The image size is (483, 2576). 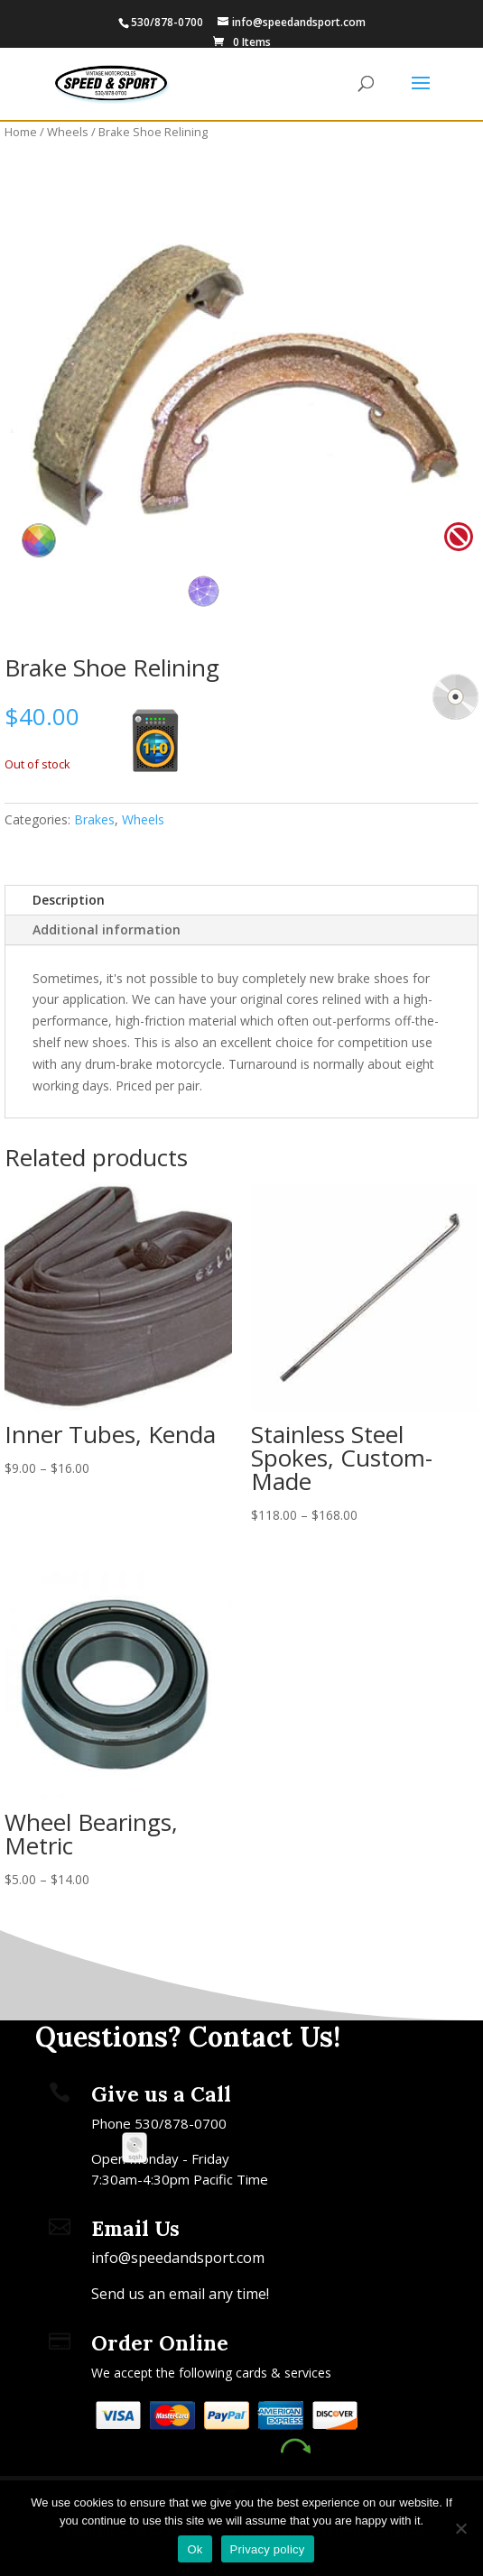 I want to click on a squashfs compressed filesystem archive file, so click(x=135, y=2148).